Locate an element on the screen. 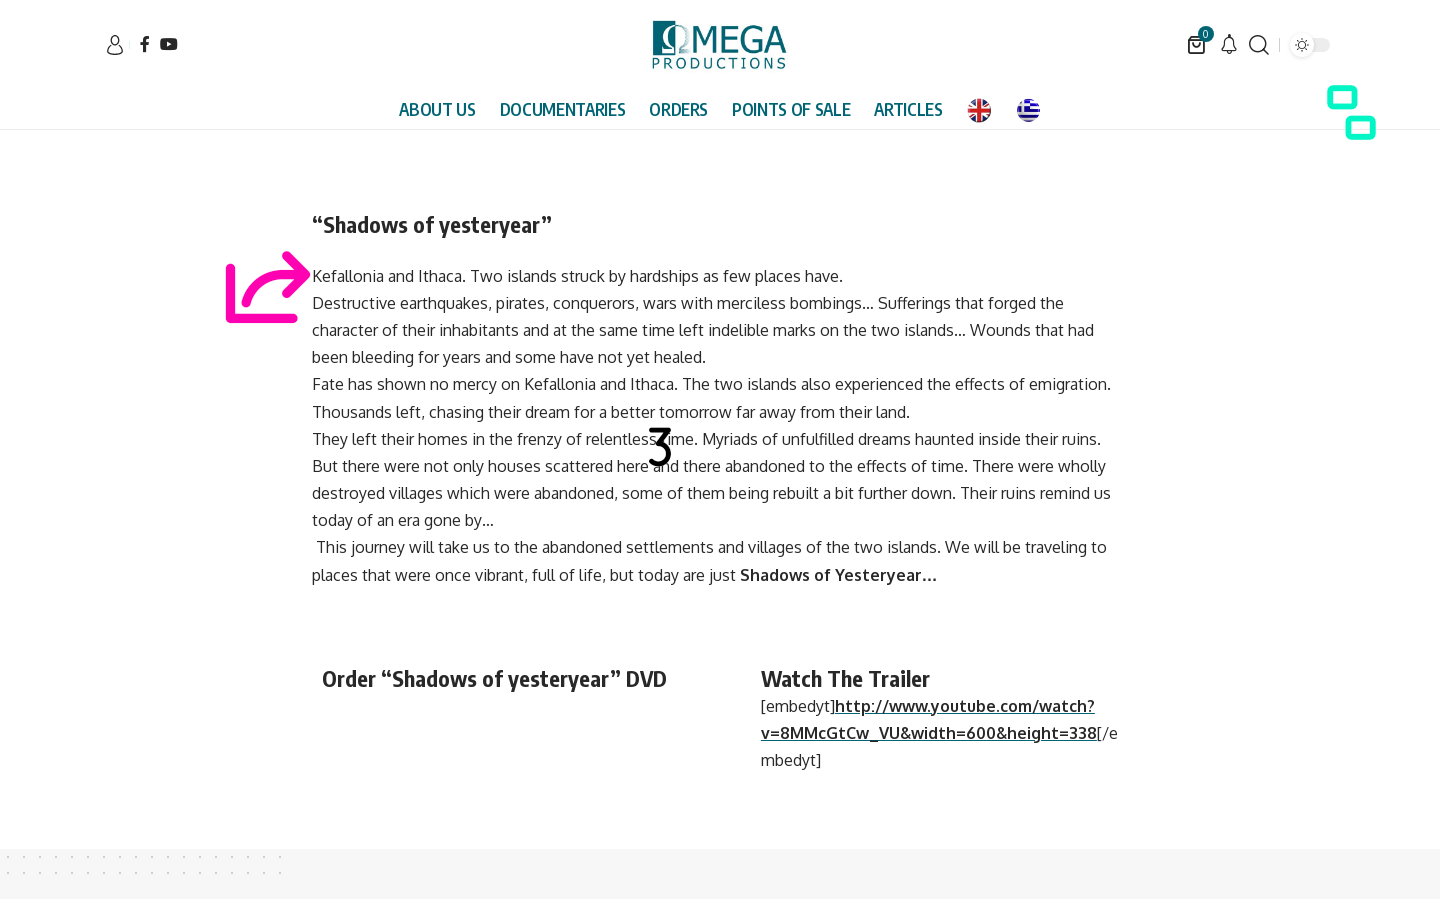  share this content is located at coordinates (268, 284).